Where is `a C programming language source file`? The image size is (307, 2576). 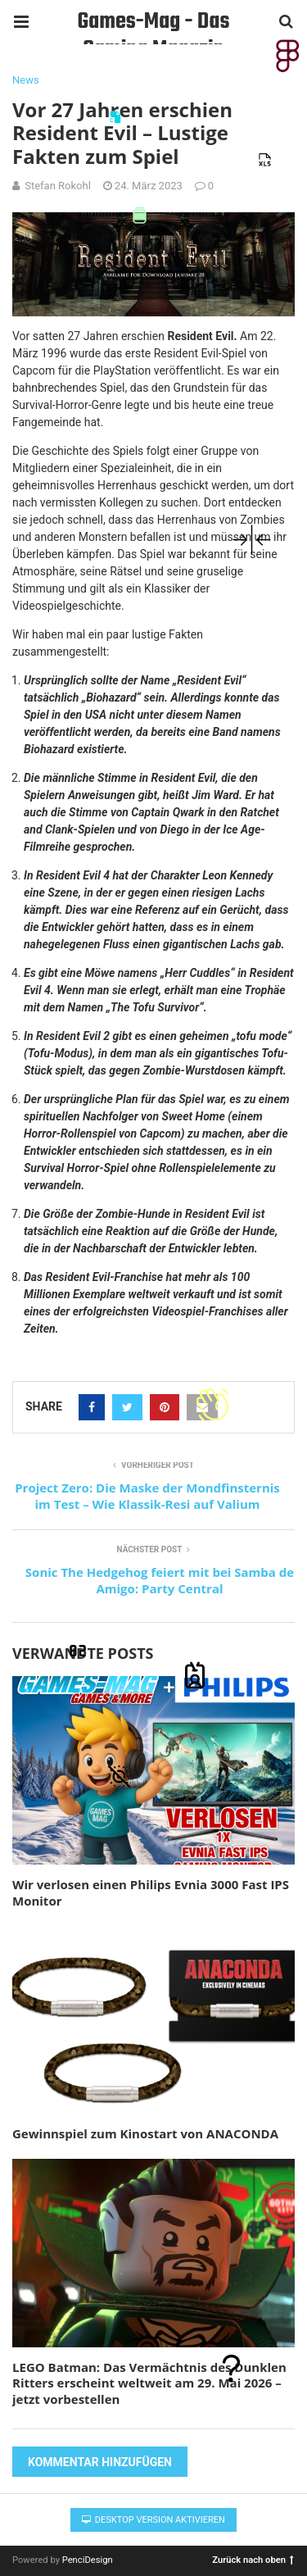
a C programming language source file is located at coordinates (115, 117).